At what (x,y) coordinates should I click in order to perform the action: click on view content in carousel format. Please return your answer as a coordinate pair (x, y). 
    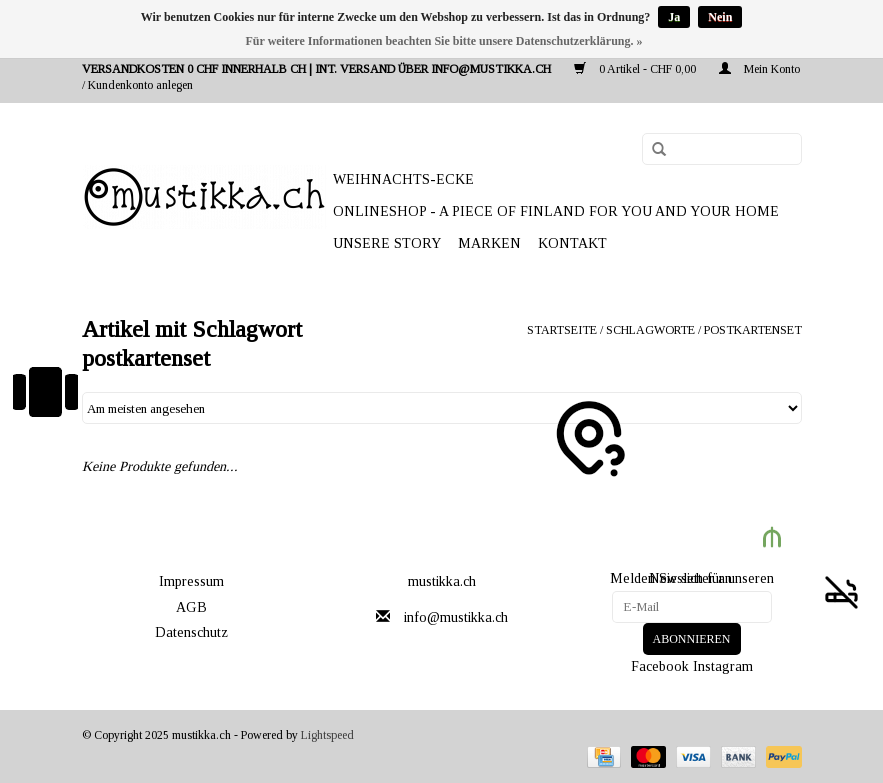
    Looking at the image, I should click on (45, 393).